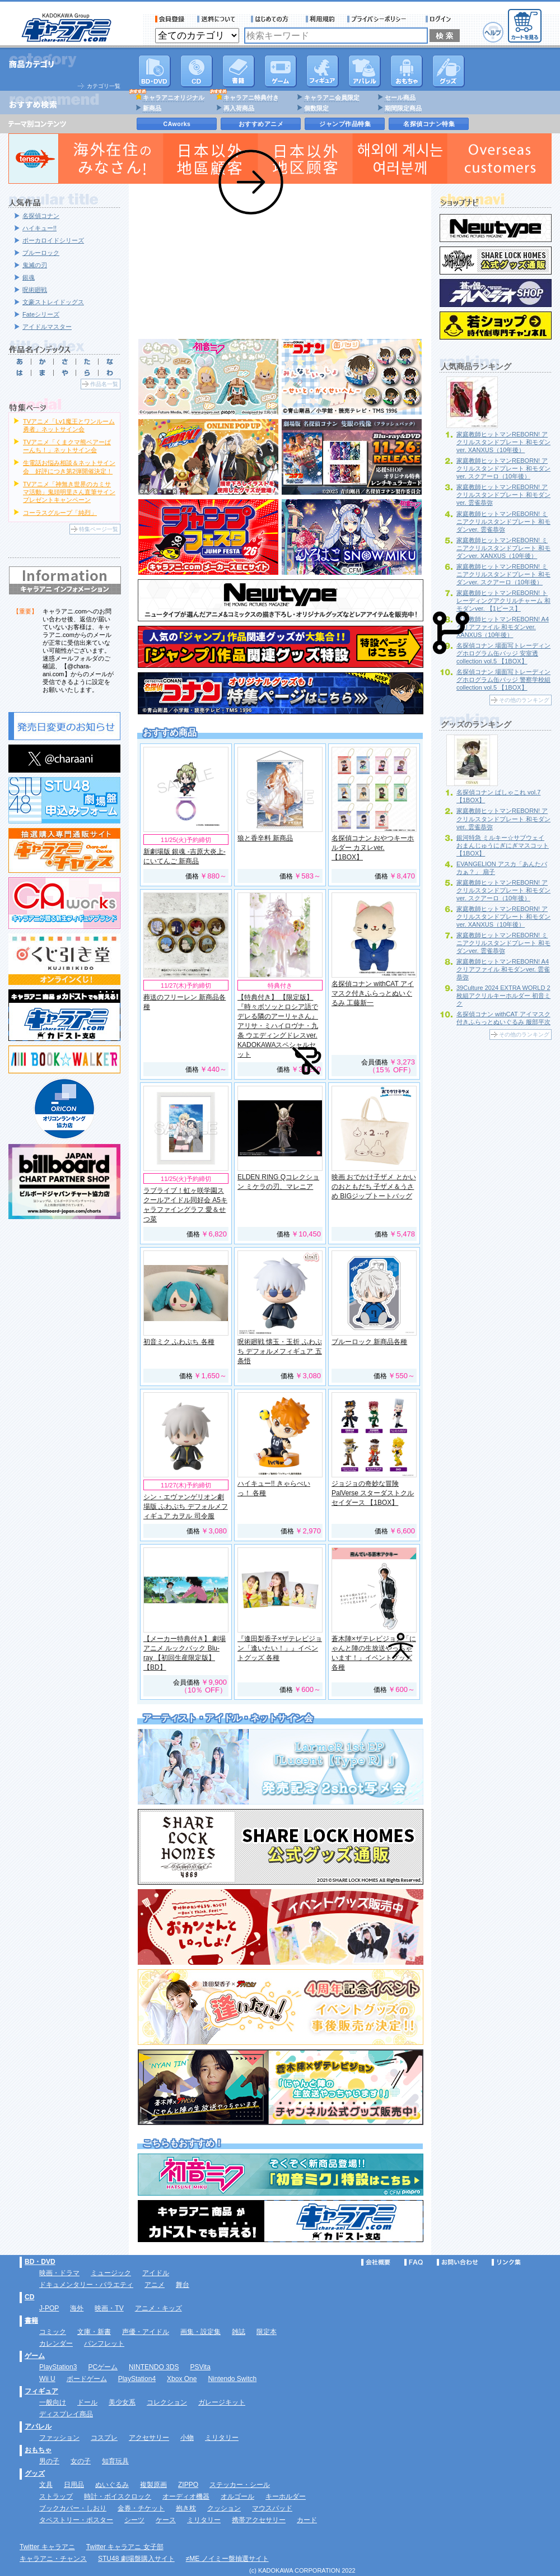 The image size is (560, 2576). I want to click on view repository branches, so click(451, 633).